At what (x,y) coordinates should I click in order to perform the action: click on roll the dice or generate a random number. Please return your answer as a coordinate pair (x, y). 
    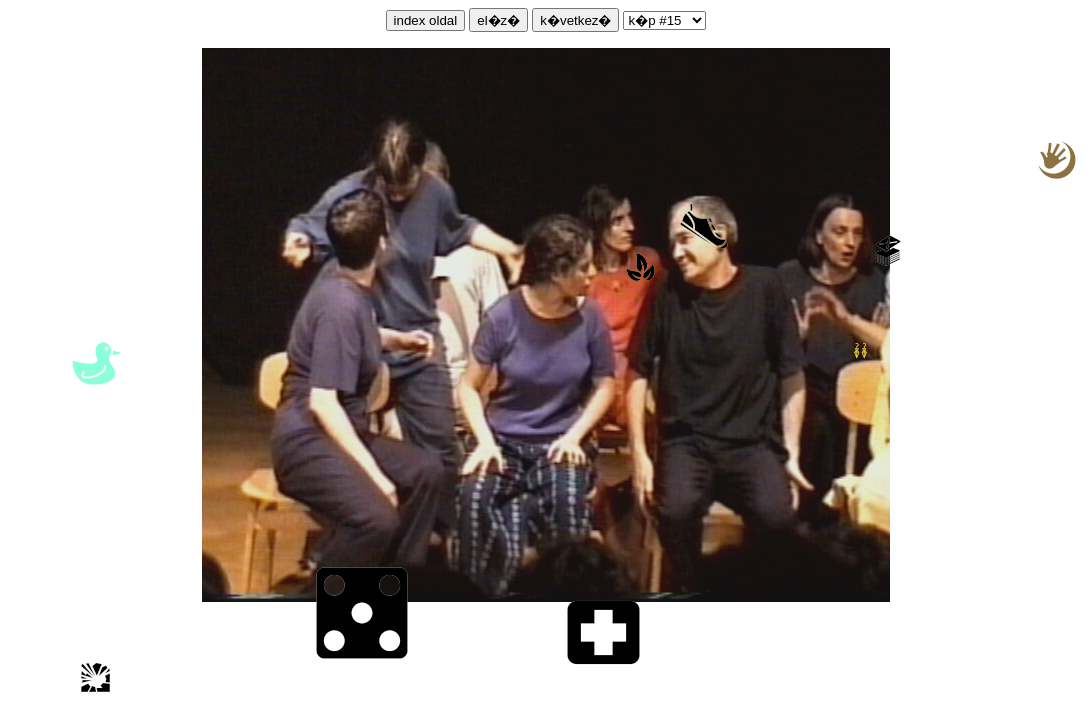
    Looking at the image, I should click on (362, 613).